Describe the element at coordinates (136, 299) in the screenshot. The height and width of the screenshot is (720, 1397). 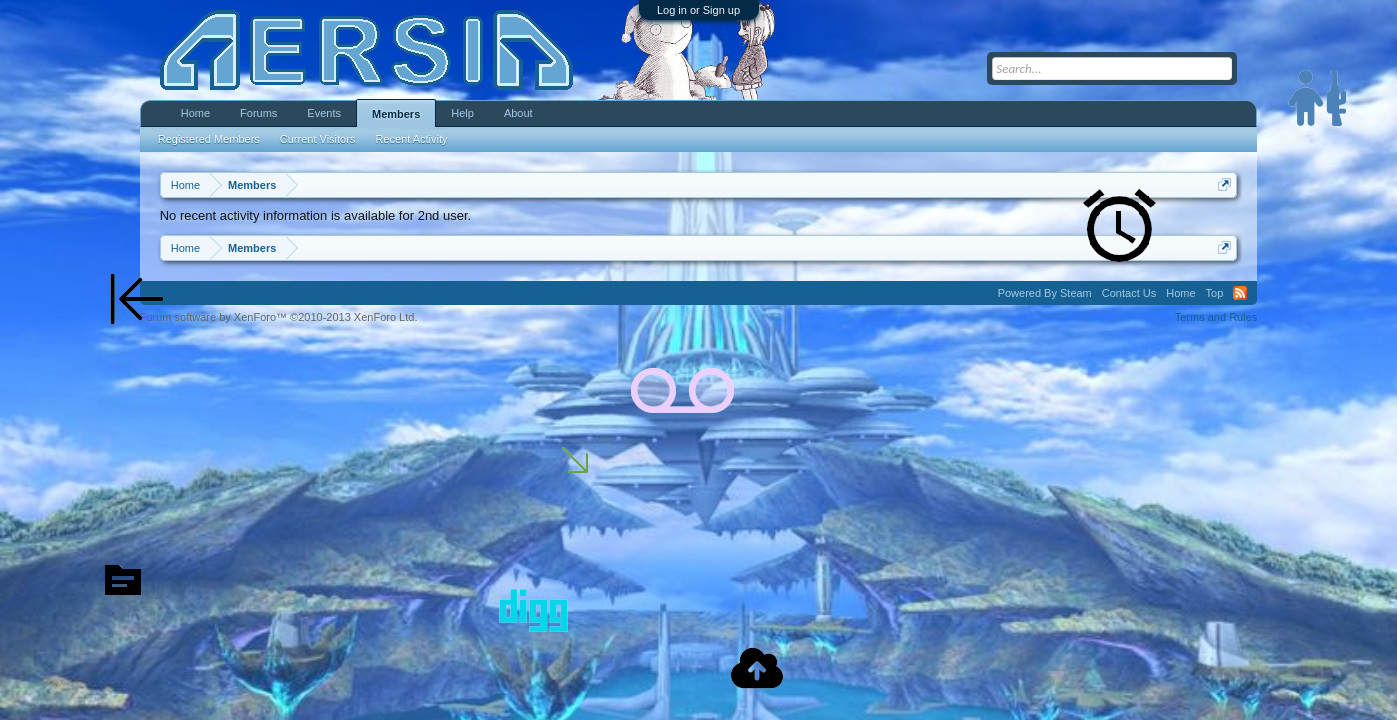
I see `go back to the beginning` at that location.